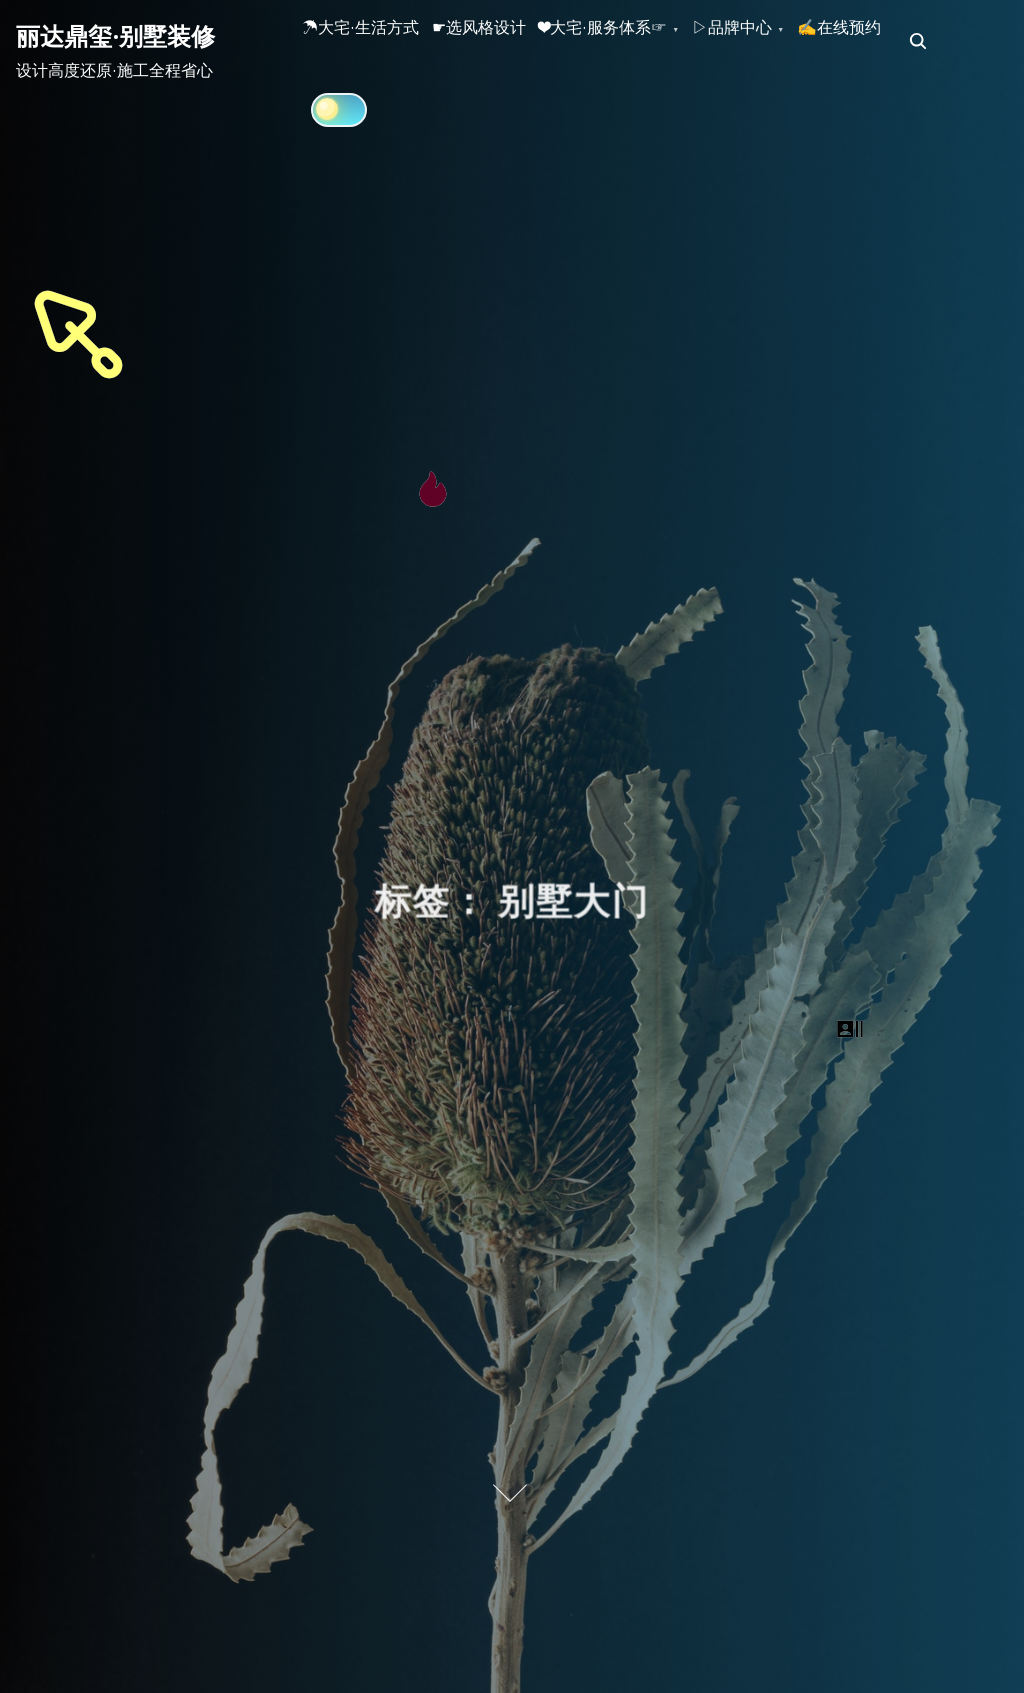  What do you see at coordinates (433, 490) in the screenshot?
I see `indicates trending or hot content` at bounding box center [433, 490].